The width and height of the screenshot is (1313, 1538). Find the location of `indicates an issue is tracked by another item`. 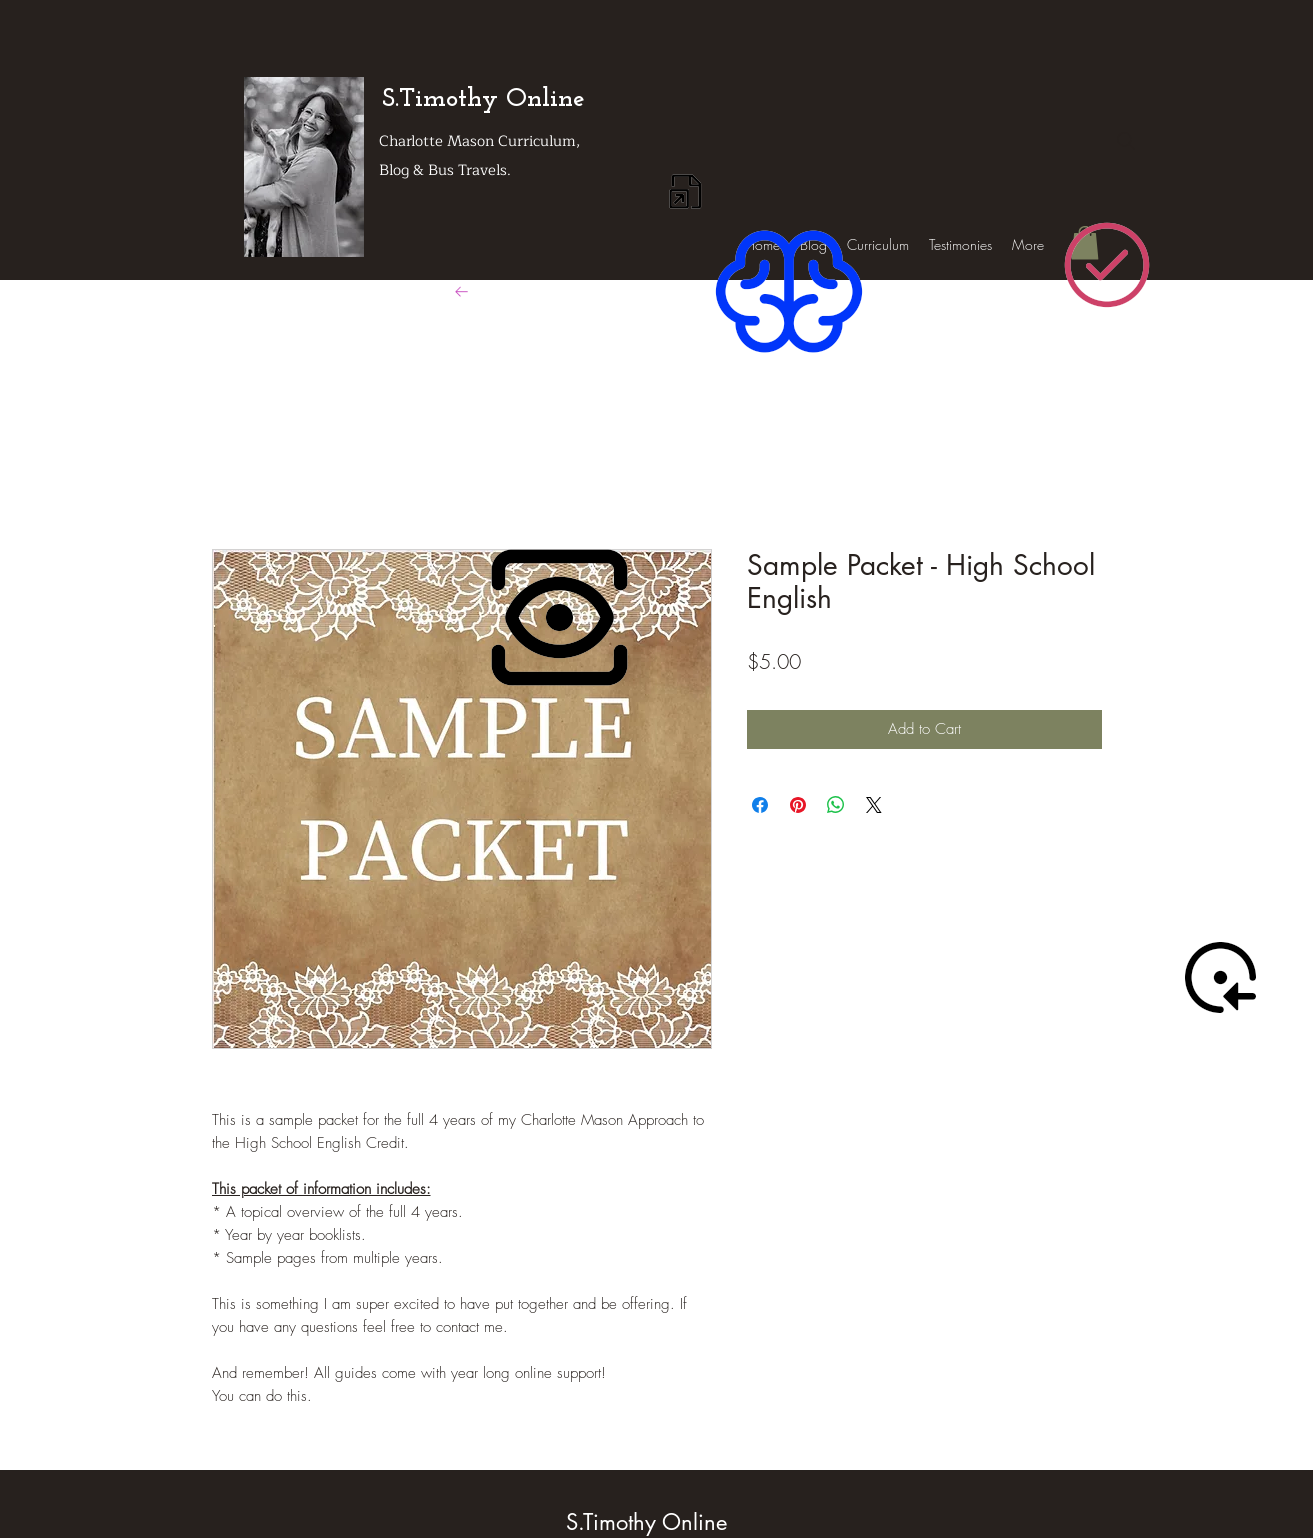

indicates an issue is tracked by another item is located at coordinates (1220, 977).